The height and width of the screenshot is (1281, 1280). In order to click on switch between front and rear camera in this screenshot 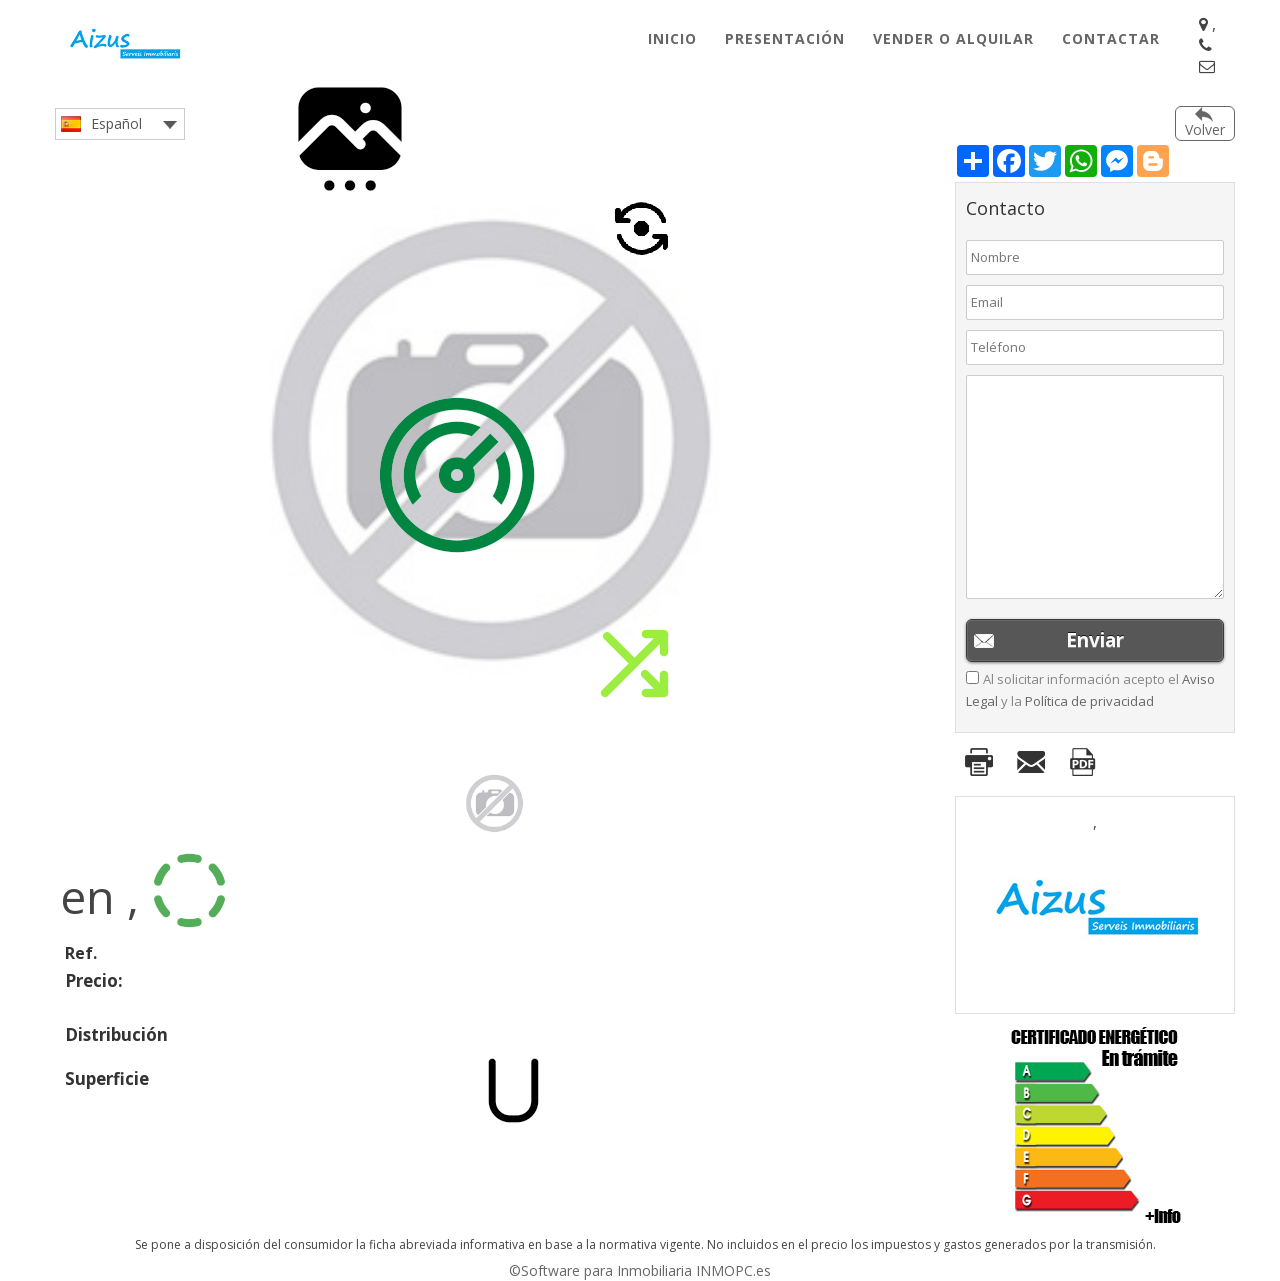, I will do `click(641, 228)`.